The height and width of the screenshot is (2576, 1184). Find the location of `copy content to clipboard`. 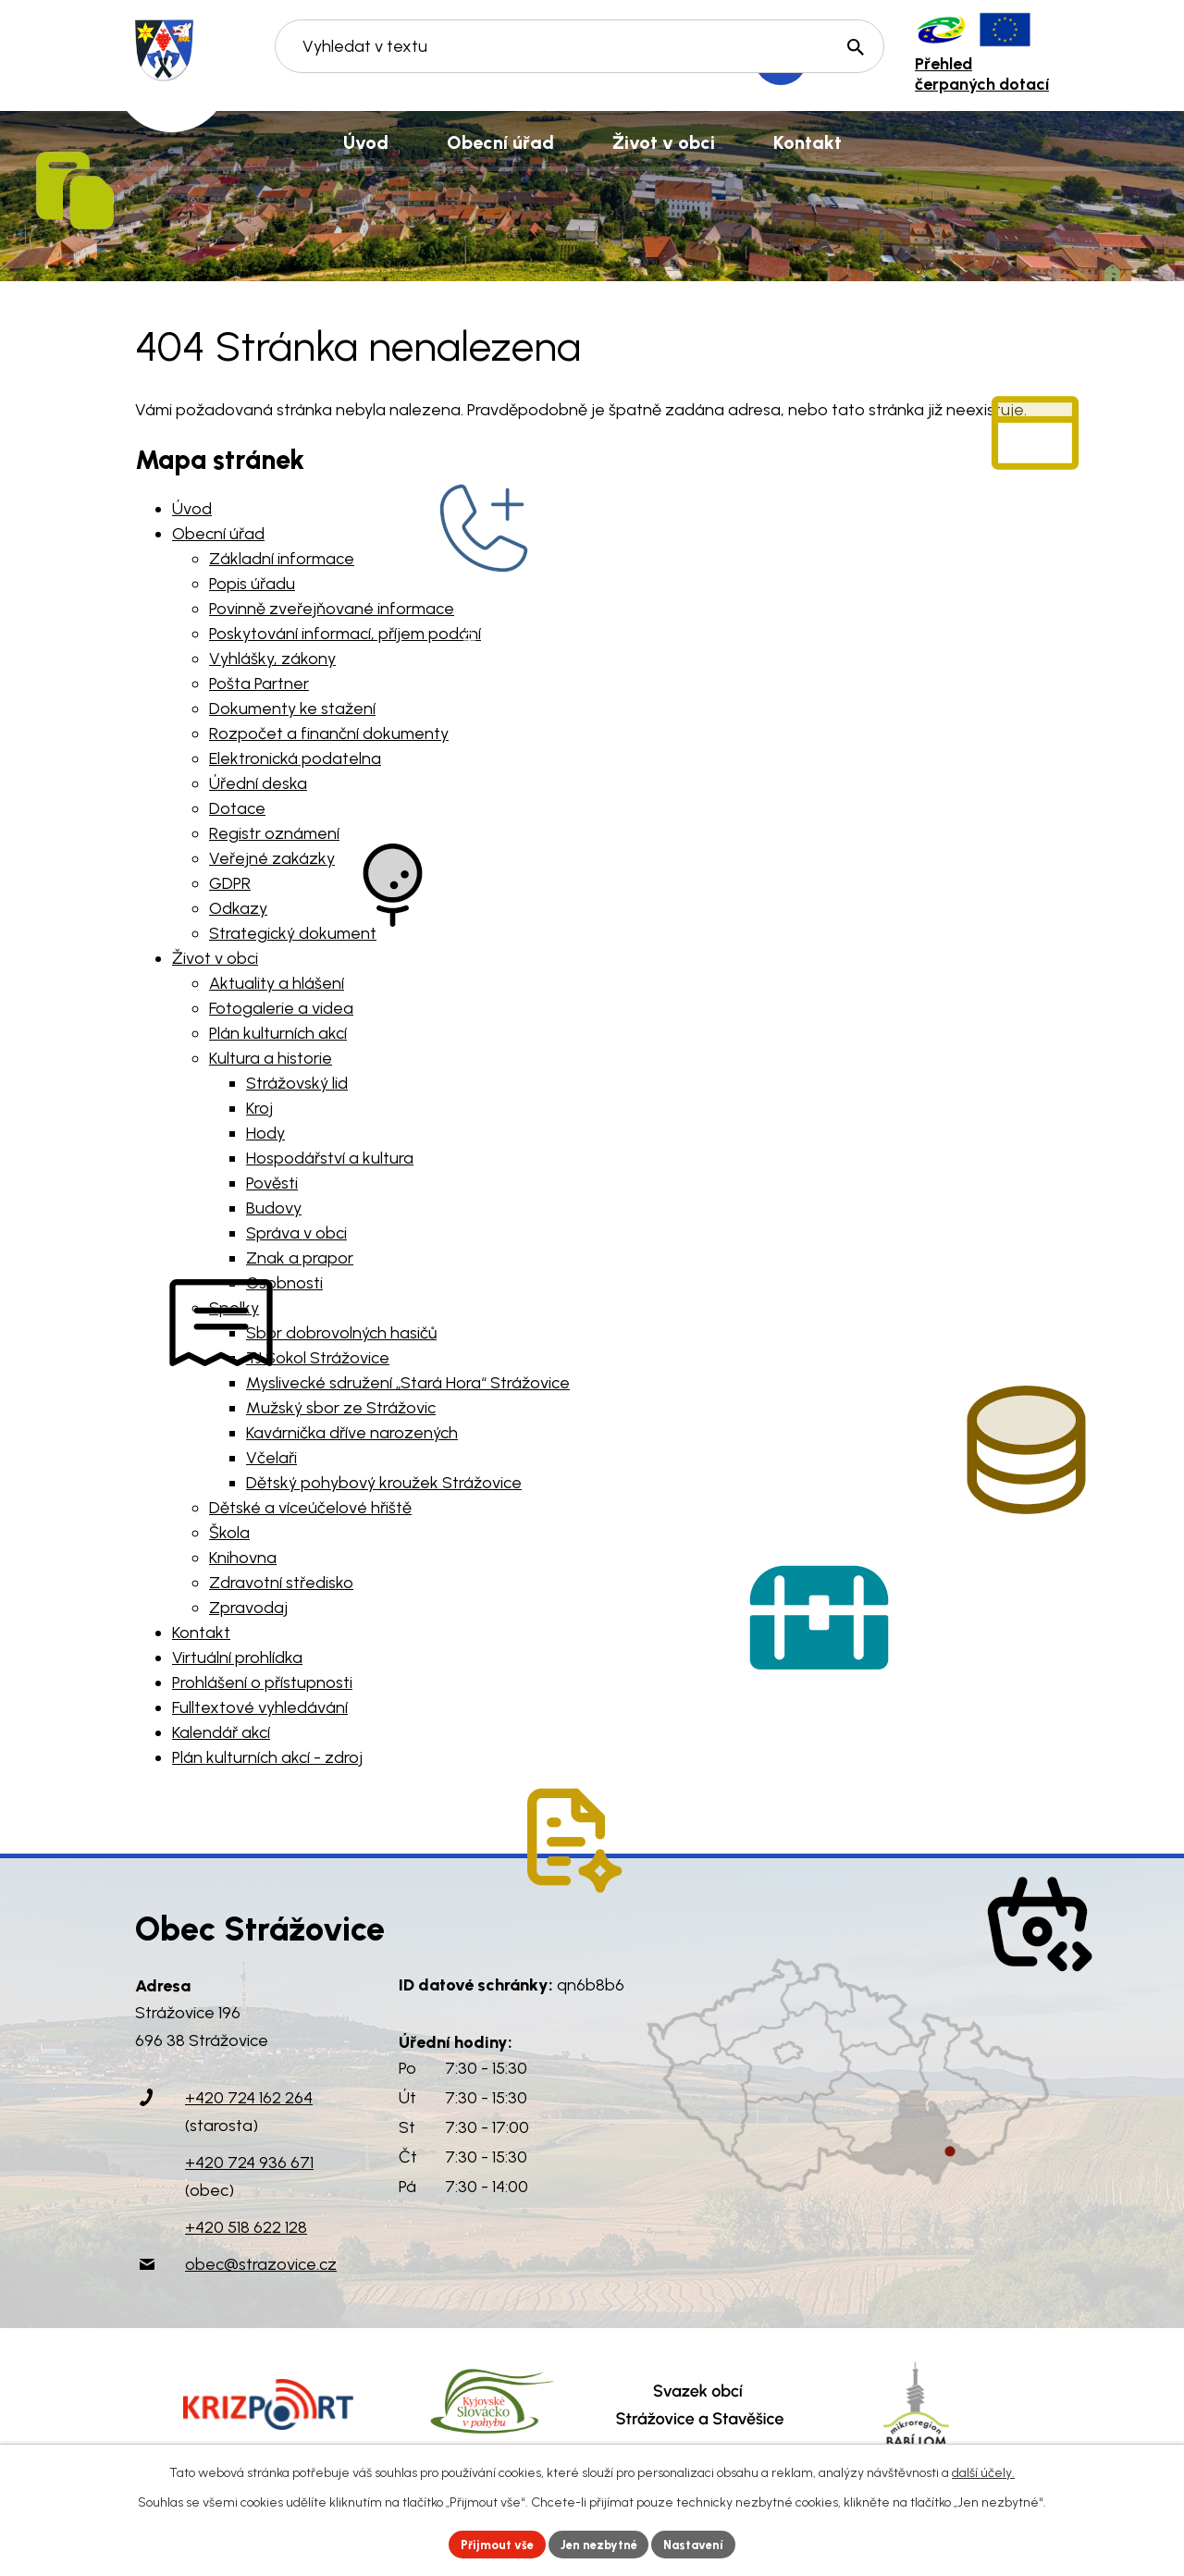

copy content to clipboard is located at coordinates (75, 191).